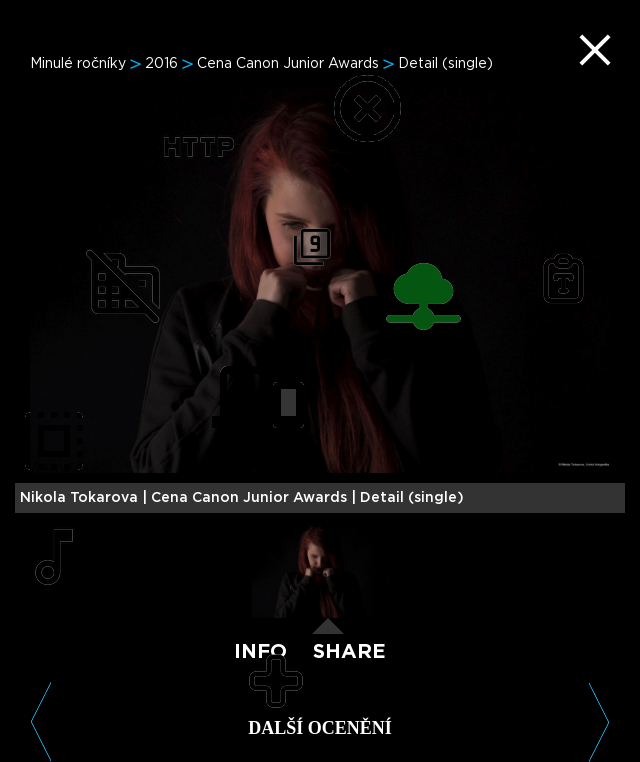 Image resolution: width=640 pixels, height=762 pixels. What do you see at coordinates (312, 247) in the screenshot?
I see `indicates 9 items in a stack or collection` at bounding box center [312, 247].